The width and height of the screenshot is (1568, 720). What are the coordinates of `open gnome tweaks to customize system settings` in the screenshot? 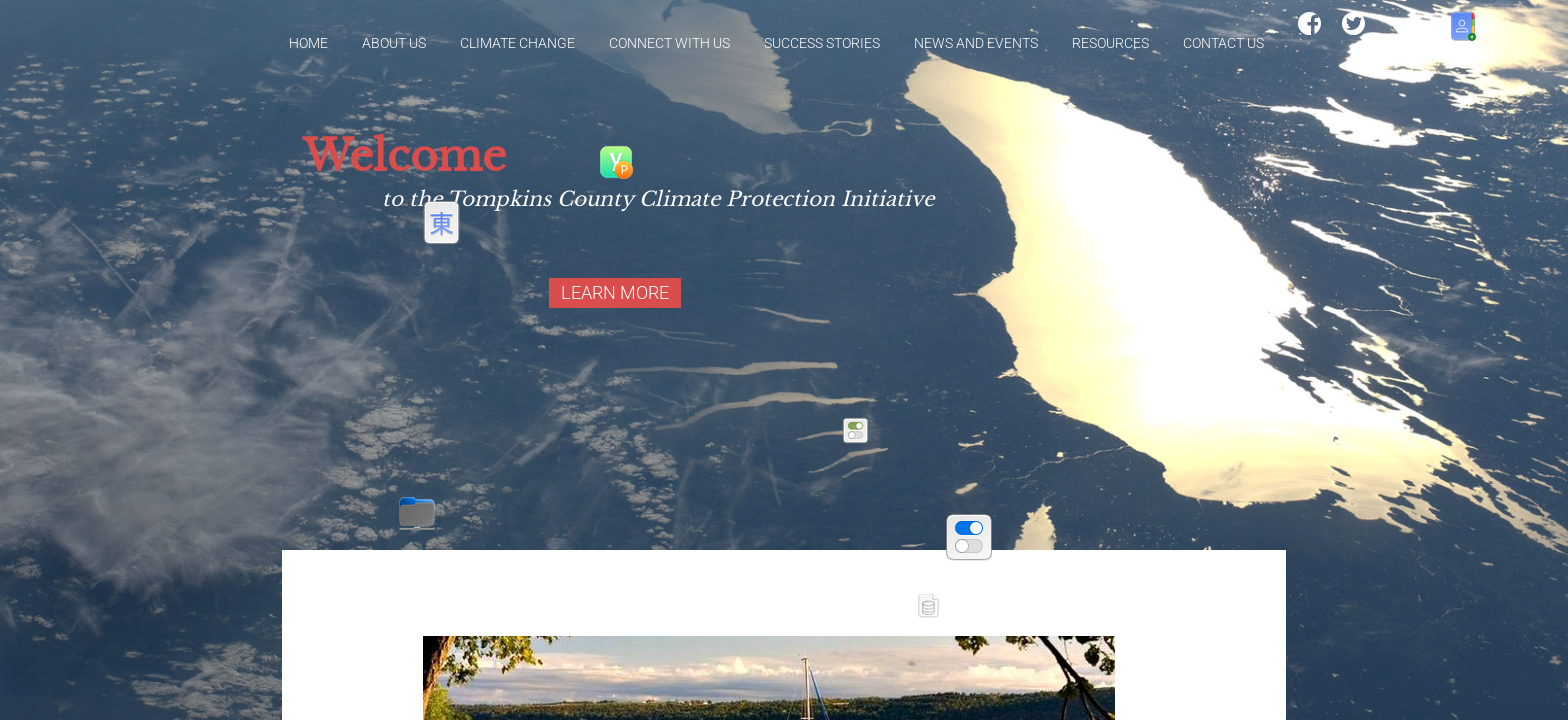 It's located at (855, 430).